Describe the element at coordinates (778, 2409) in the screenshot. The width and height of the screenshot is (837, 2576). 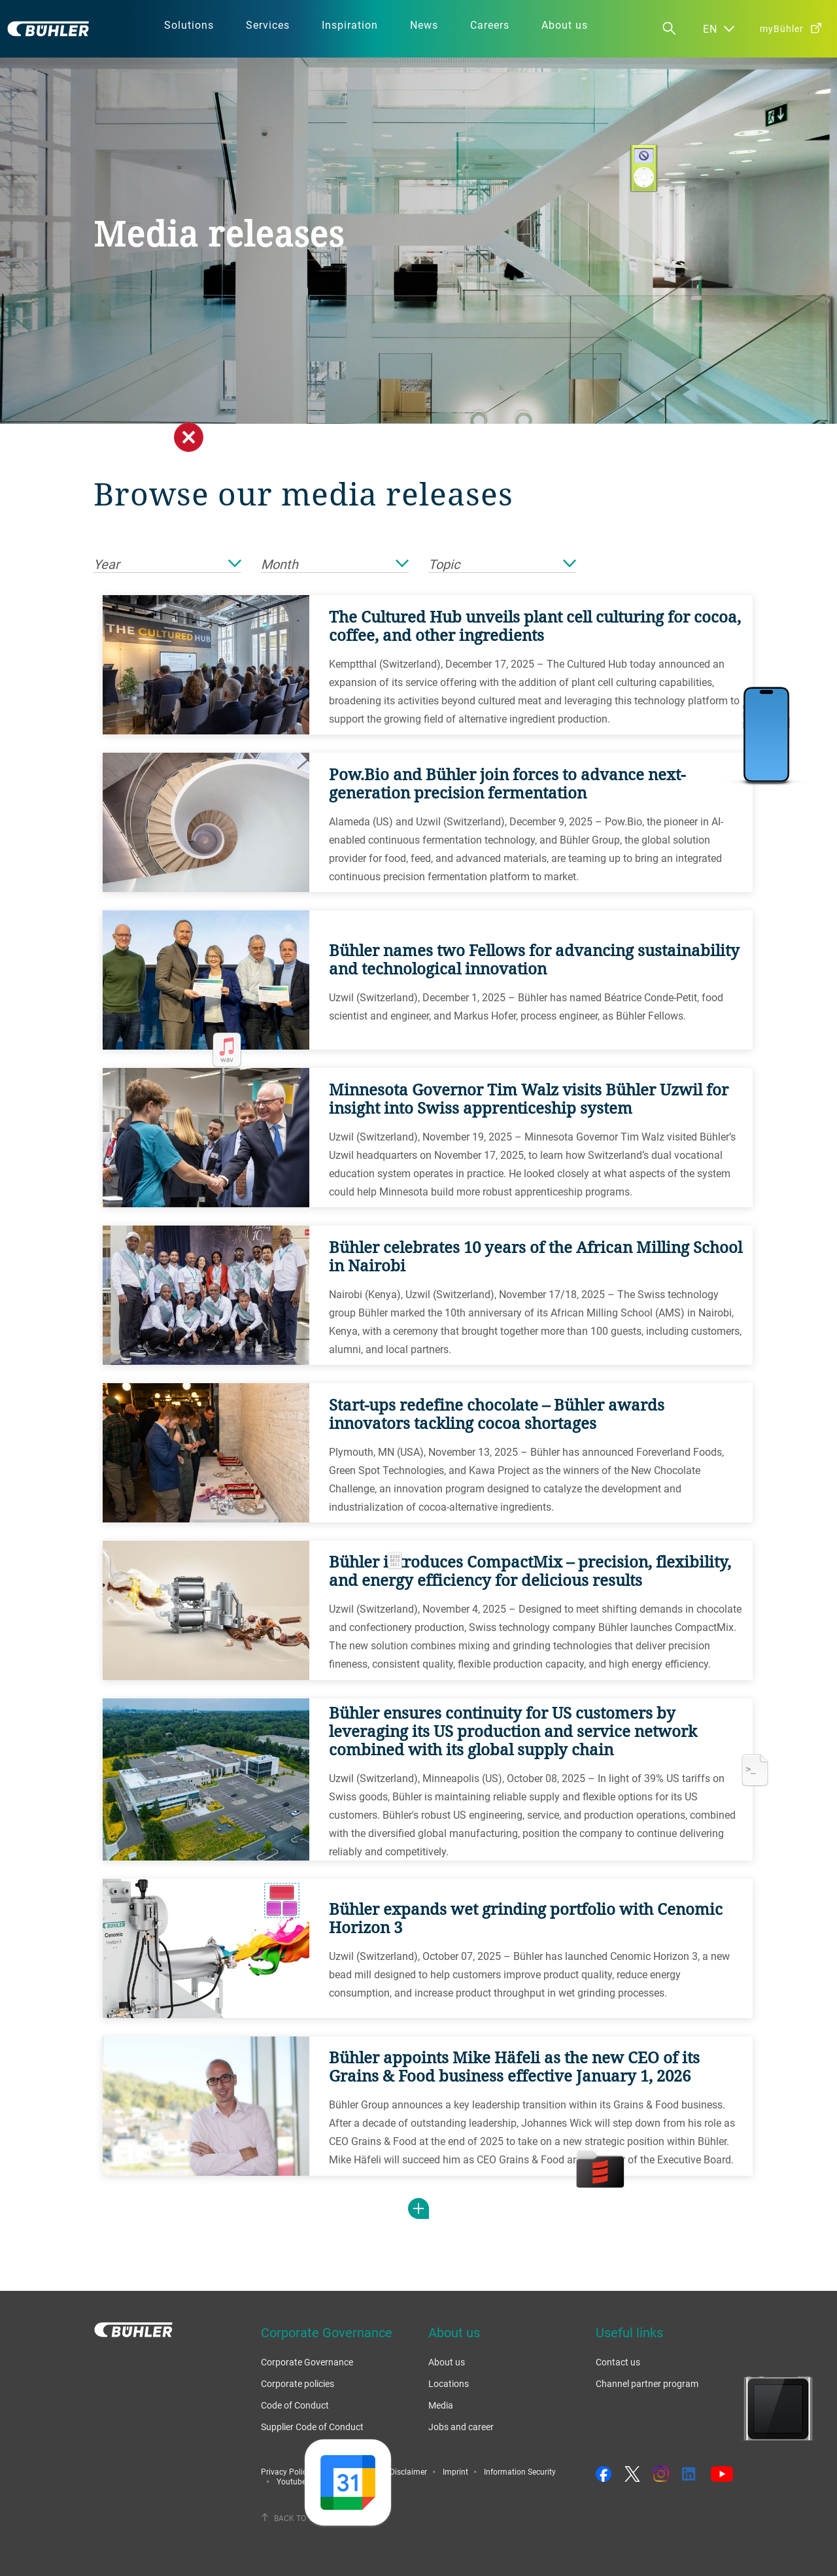
I see `iPod nano device in silver` at that location.